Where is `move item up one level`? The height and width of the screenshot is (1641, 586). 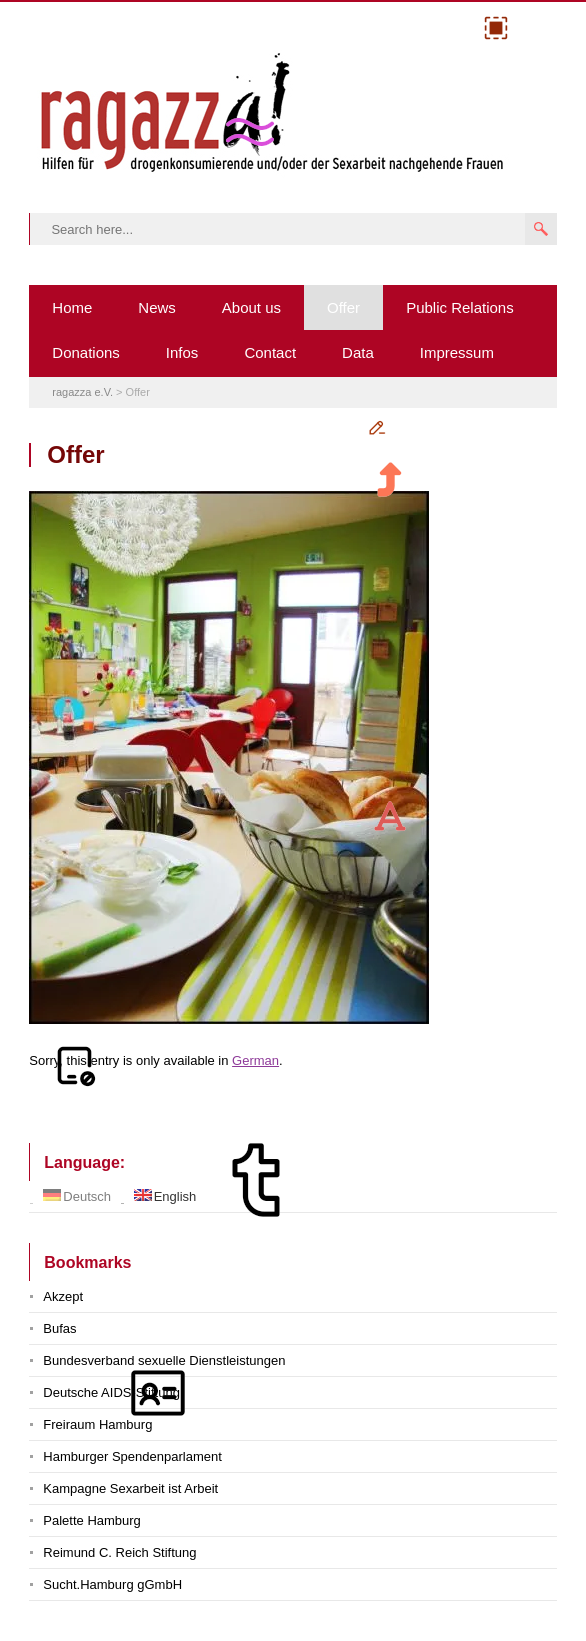
move item up one level is located at coordinates (390, 479).